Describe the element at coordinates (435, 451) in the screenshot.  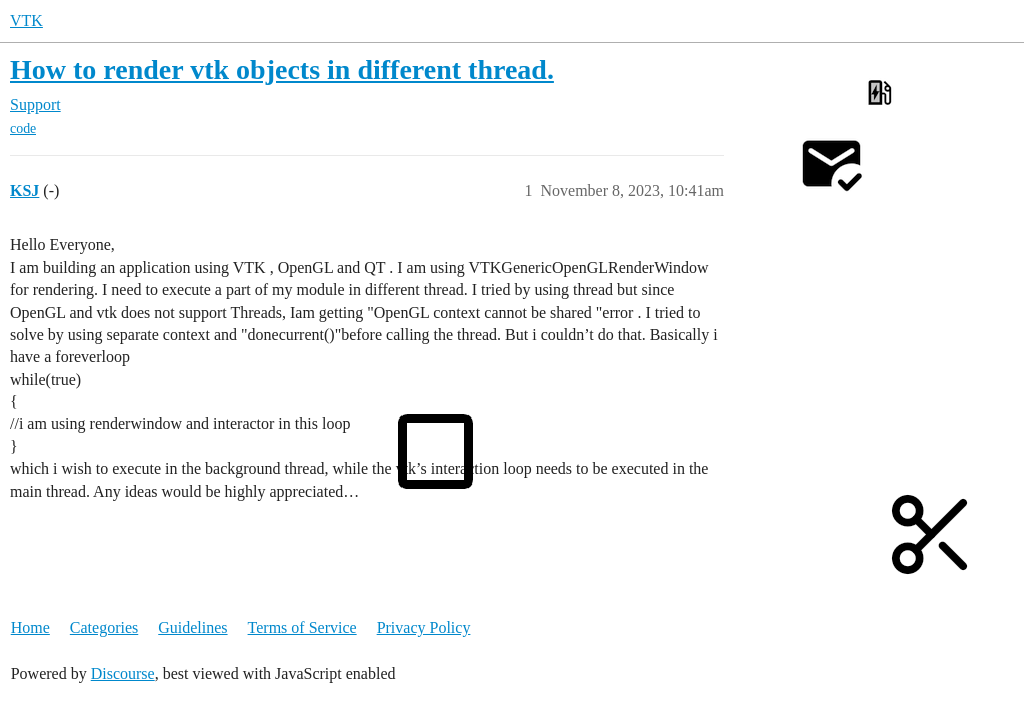
I see `an unselected checkbox option` at that location.